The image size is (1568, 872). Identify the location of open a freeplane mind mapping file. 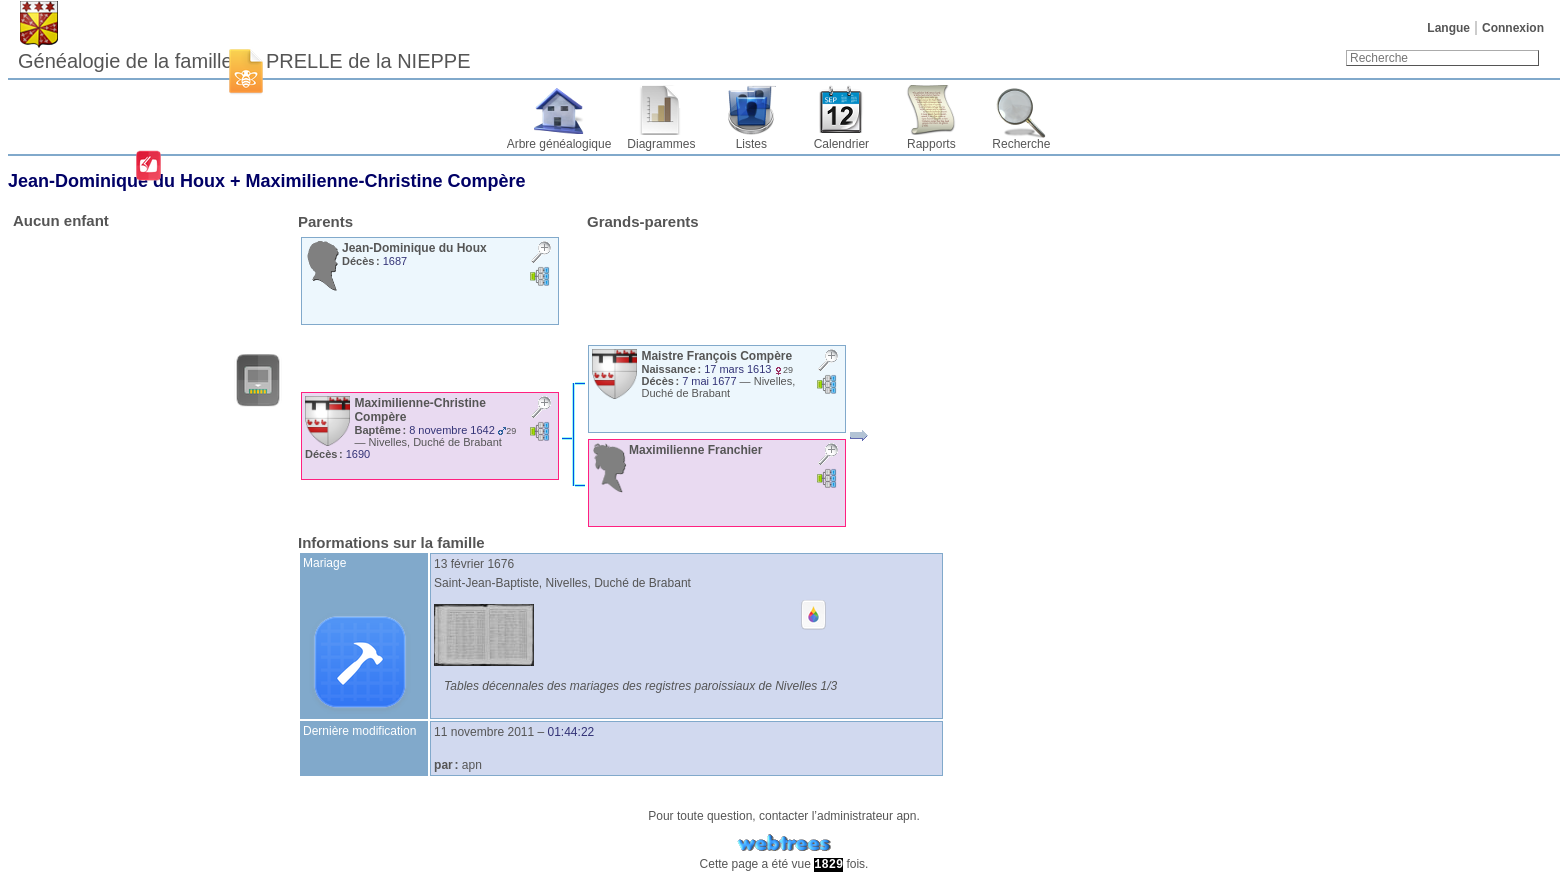
(246, 71).